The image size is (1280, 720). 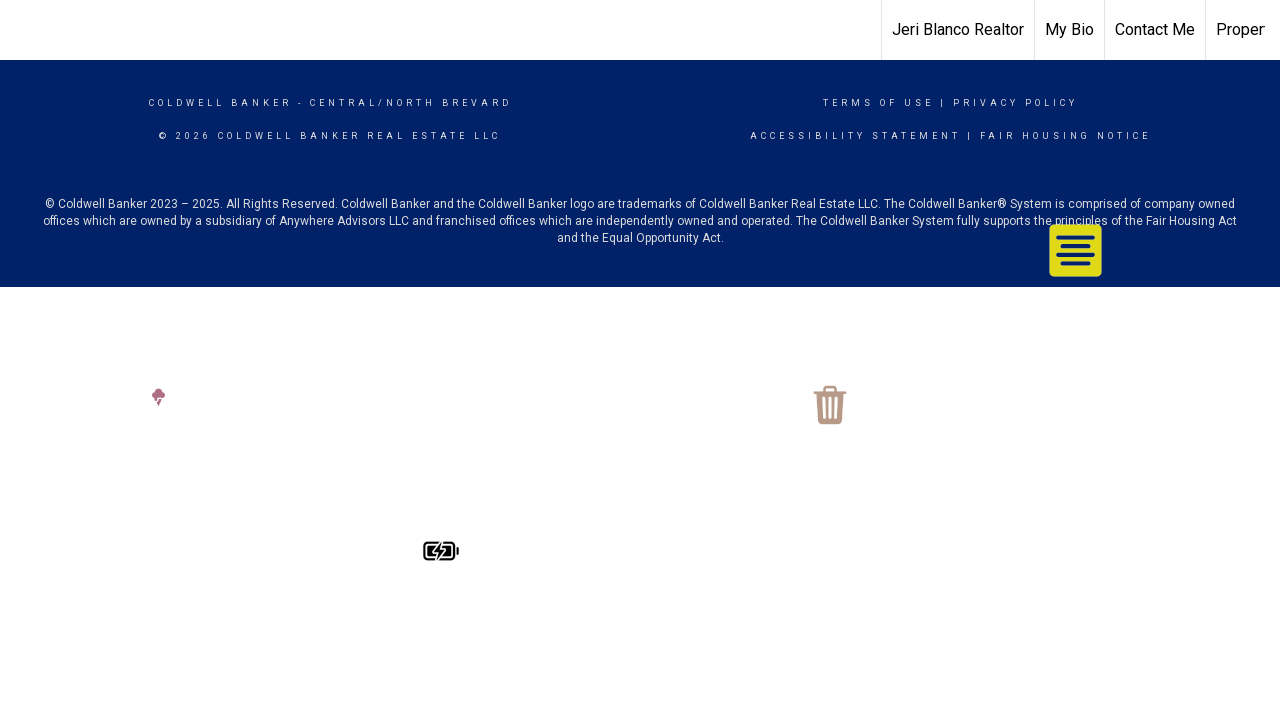 What do you see at coordinates (158, 397) in the screenshot?
I see `browse dessert or ice cream options` at bounding box center [158, 397].